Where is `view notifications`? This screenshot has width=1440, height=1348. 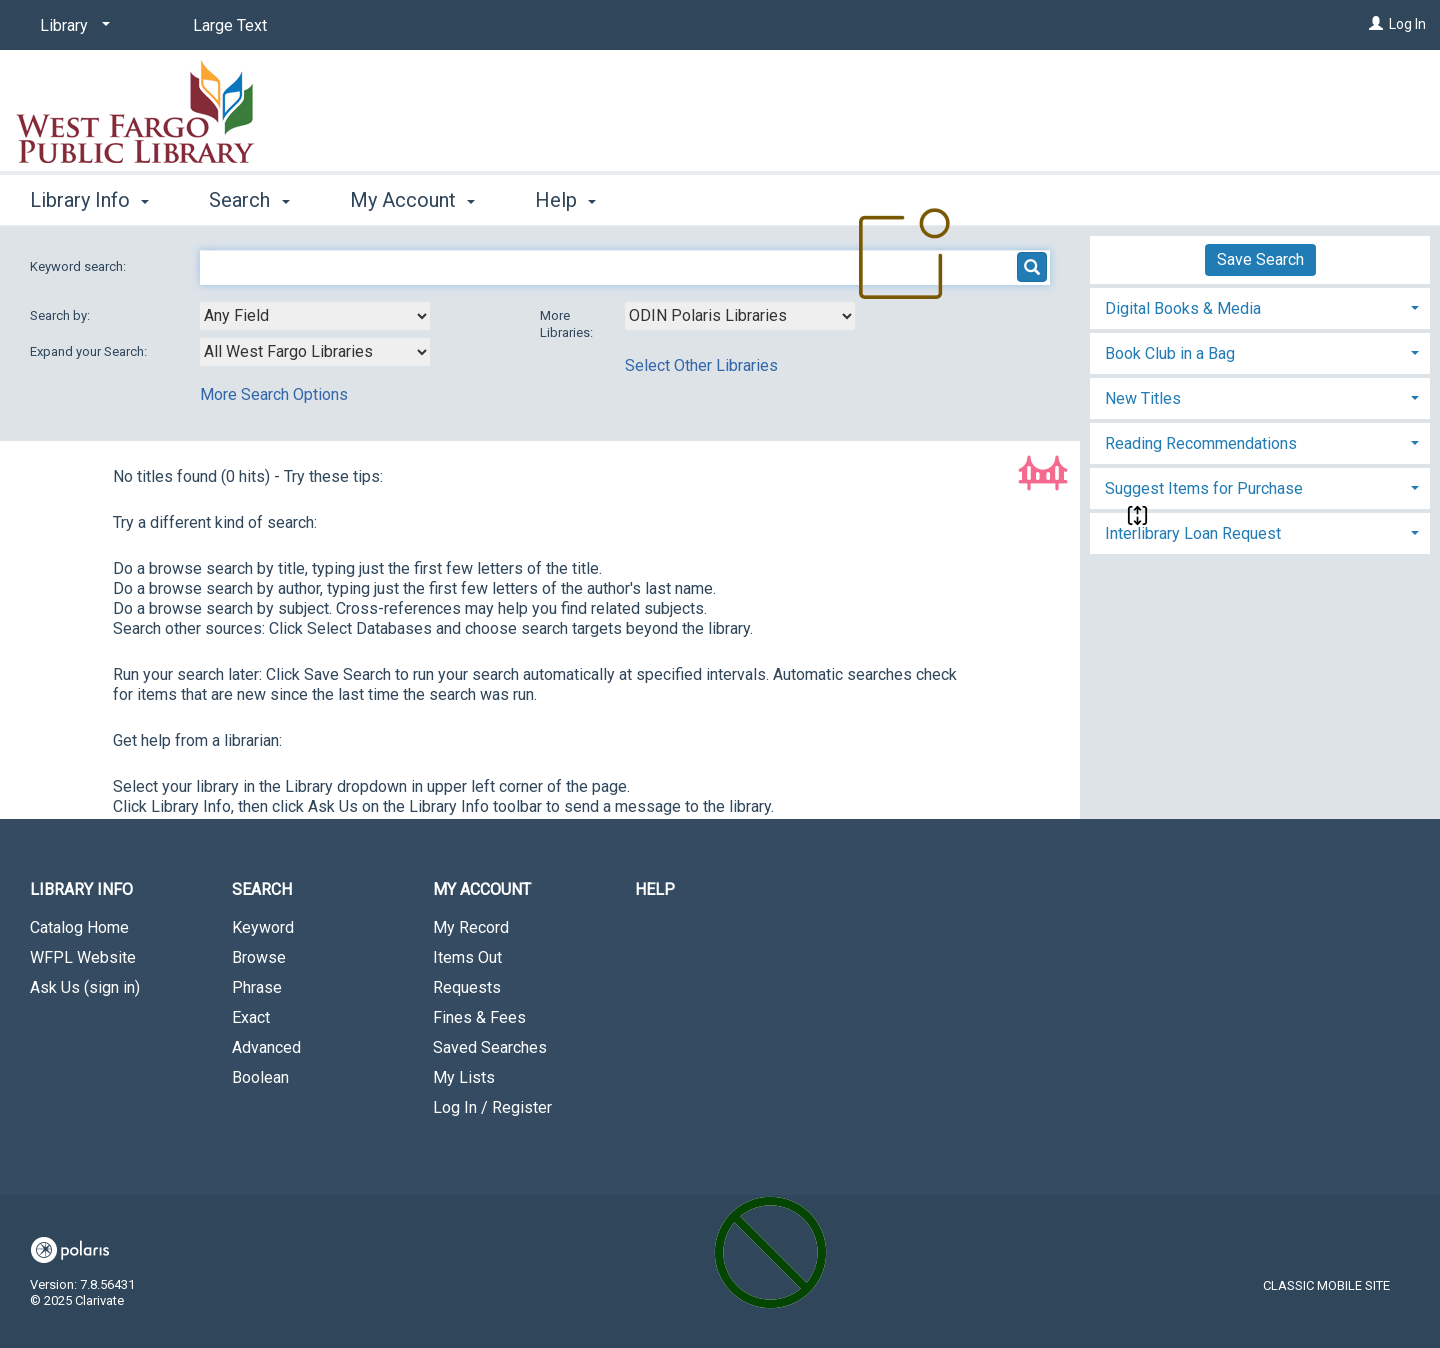
view notifications is located at coordinates (902, 255).